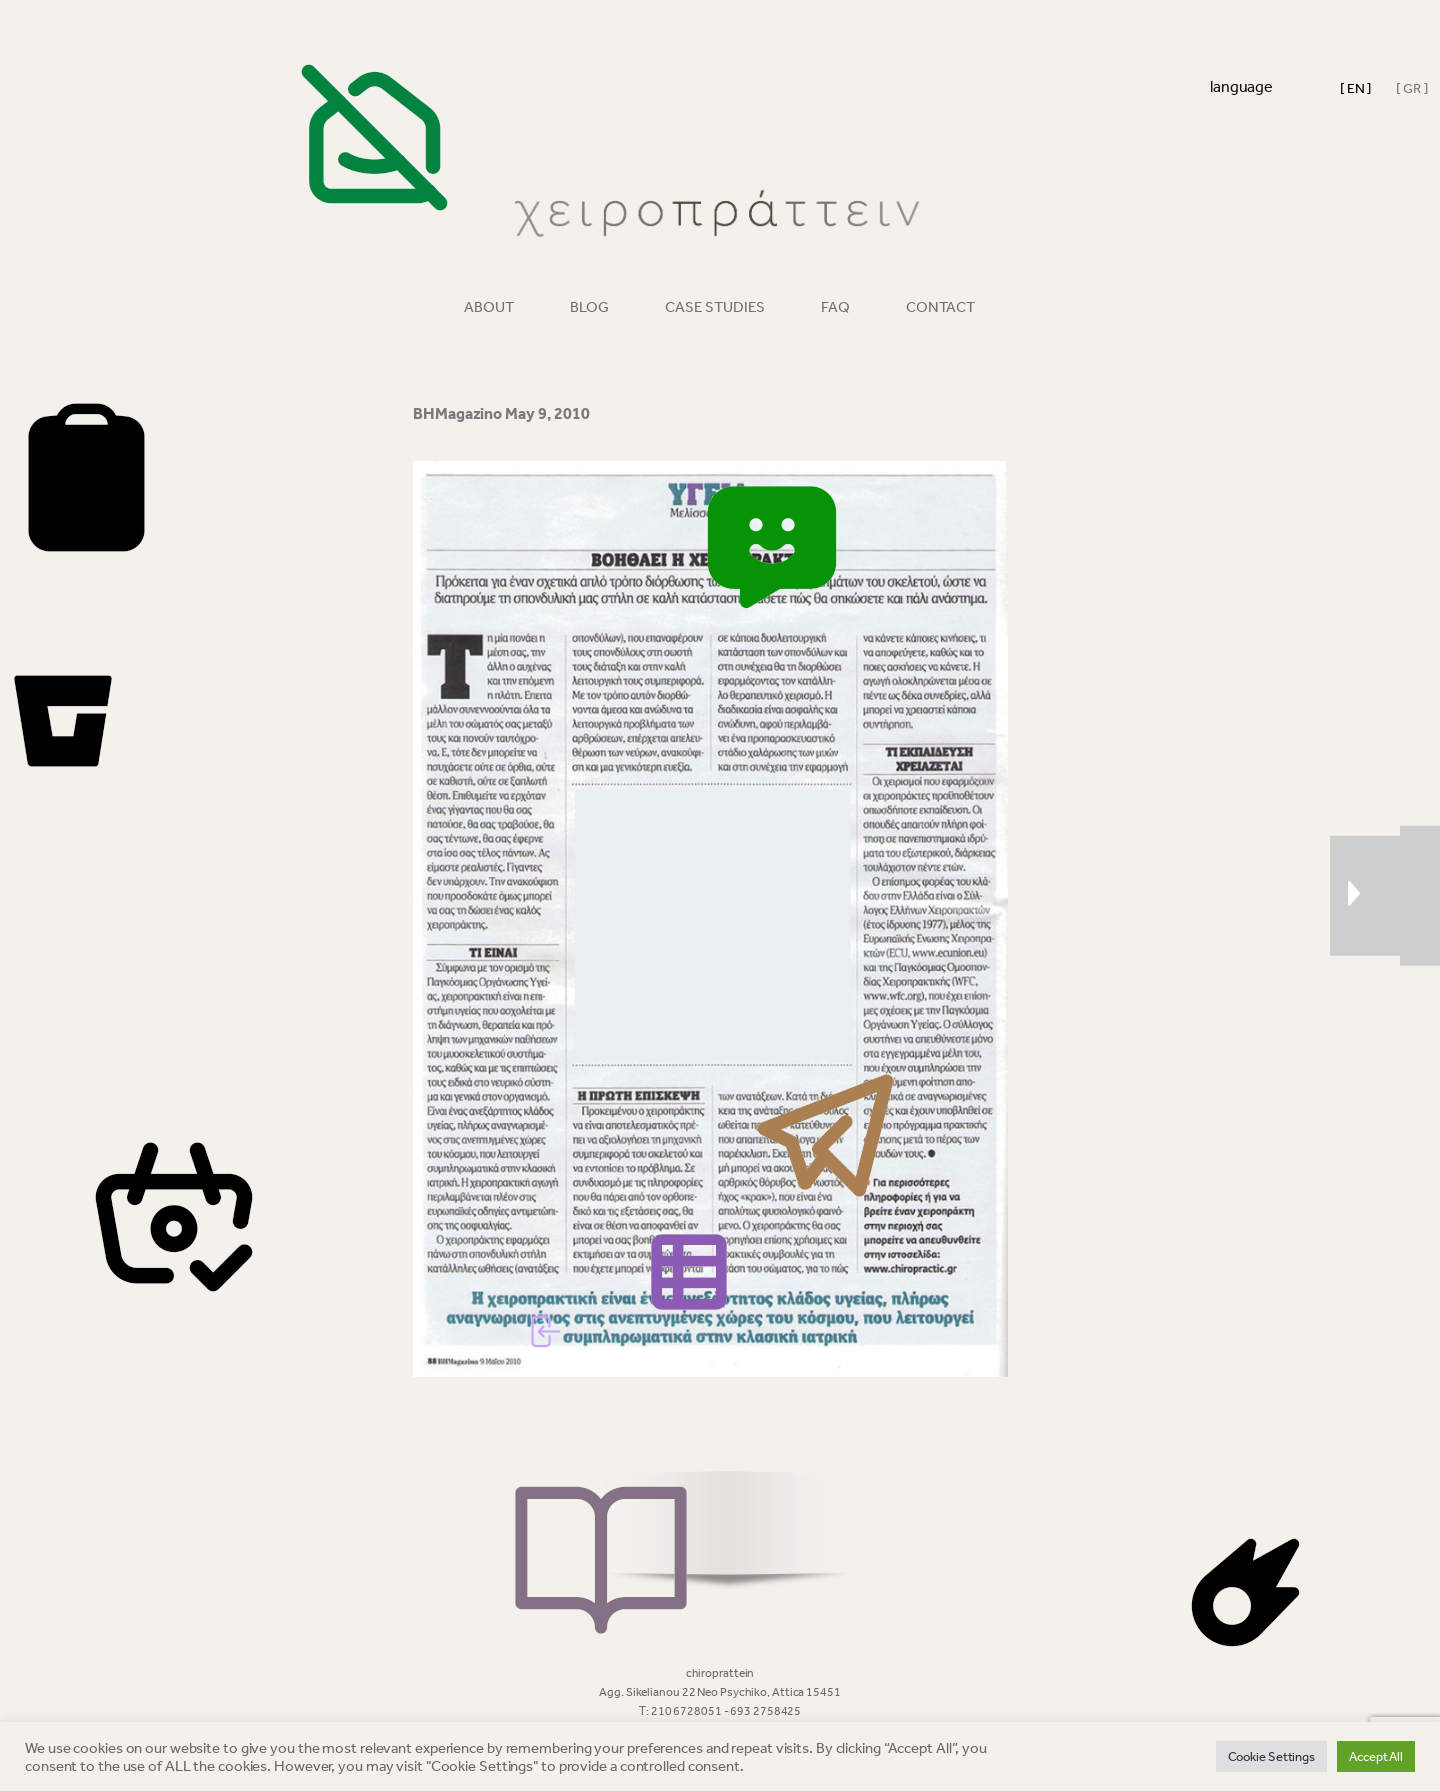 This screenshot has height=1791, width=1440. Describe the element at coordinates (601, 1548) in the screenshot. I see `open reading mode or e-reader` at that location.